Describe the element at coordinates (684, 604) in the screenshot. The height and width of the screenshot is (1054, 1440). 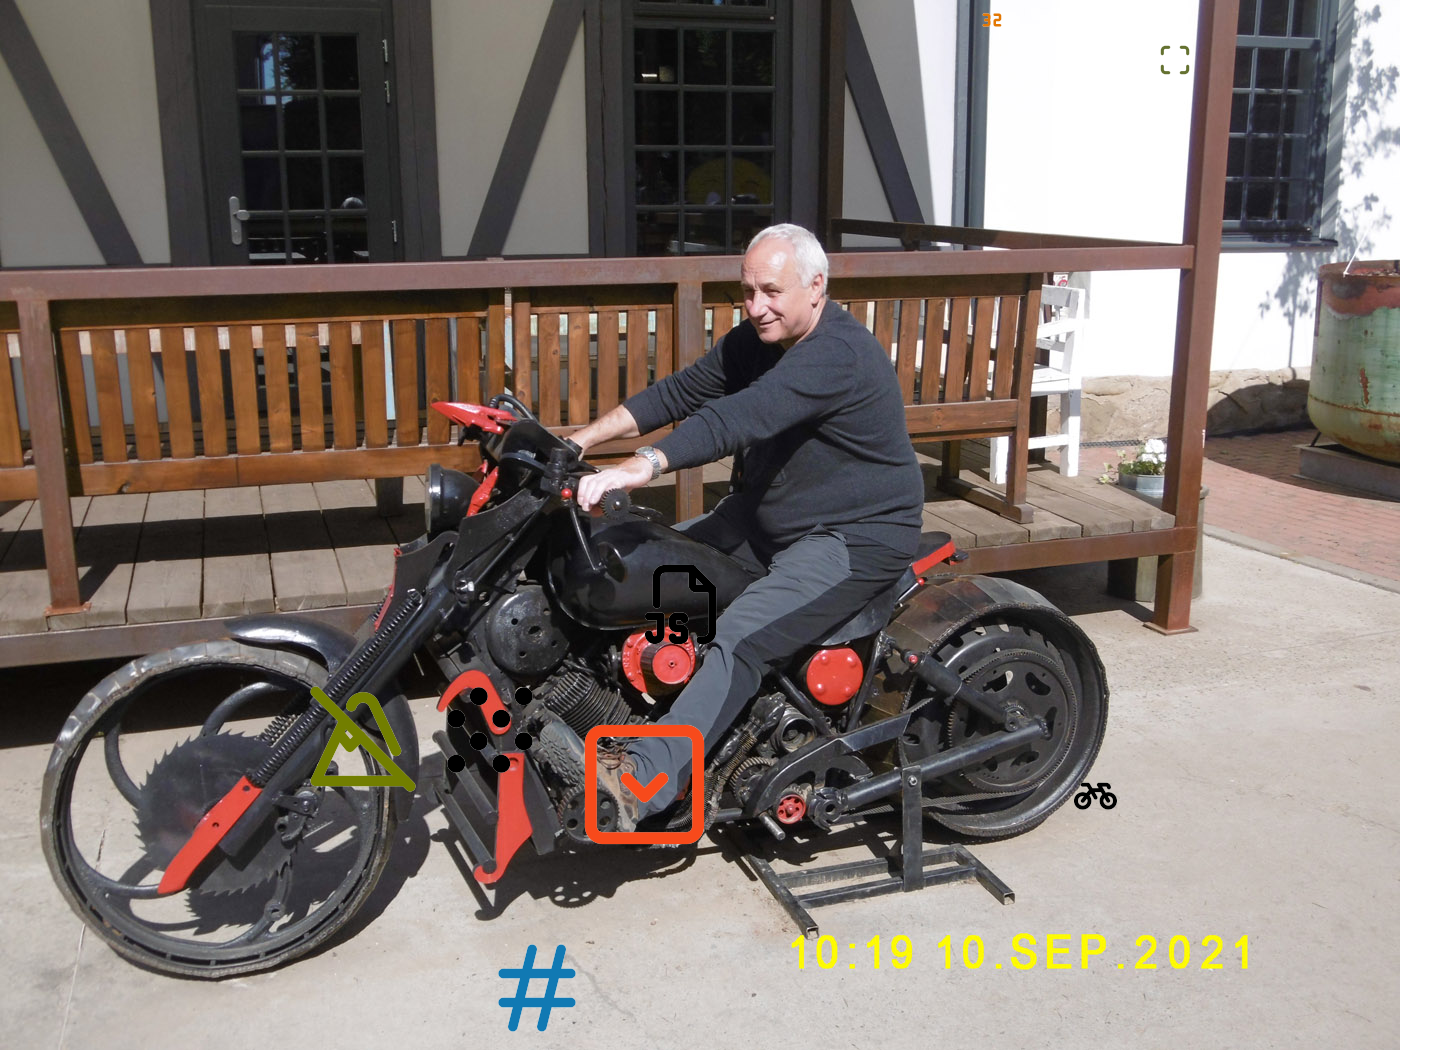
I see `indicates a JavaScript file type` at that location.